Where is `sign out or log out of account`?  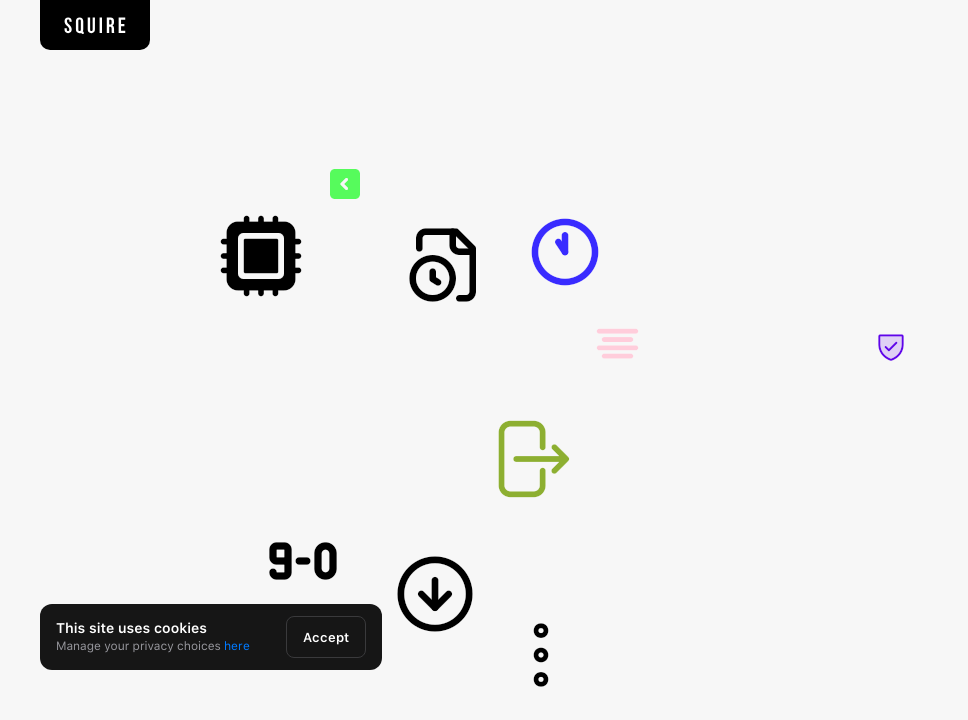
sign out or log out of account is located at coordinates (528, 459).